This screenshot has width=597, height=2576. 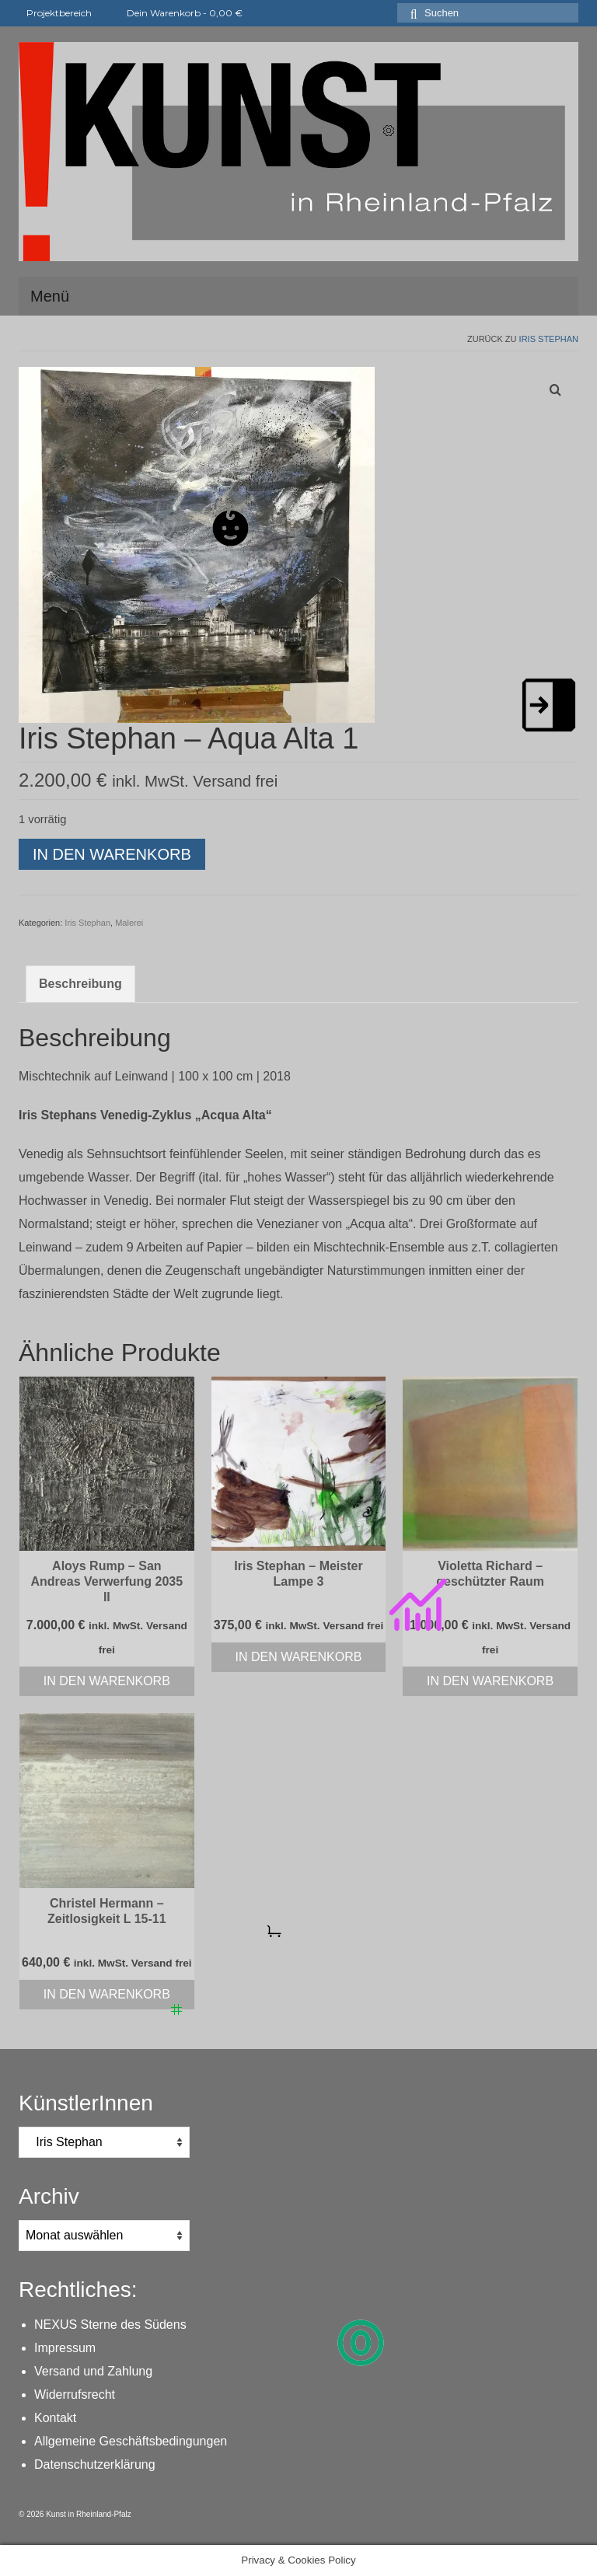 What do you see at coordinates (230, 528) in the screenshot?
I see `access baby or child-related features` at bounding box center [230, 528].